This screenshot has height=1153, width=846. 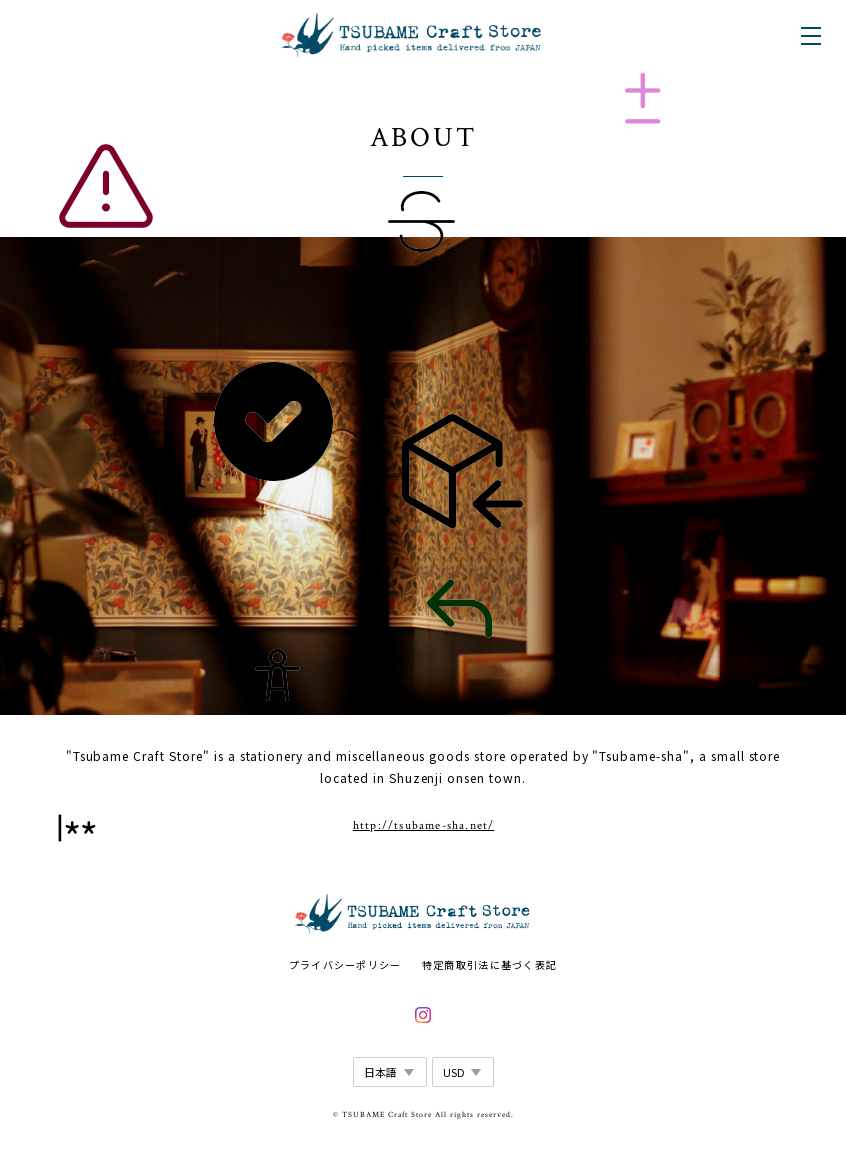 I want to click on apply strikethrough formatting to selected text, so click(x=421, y=221).